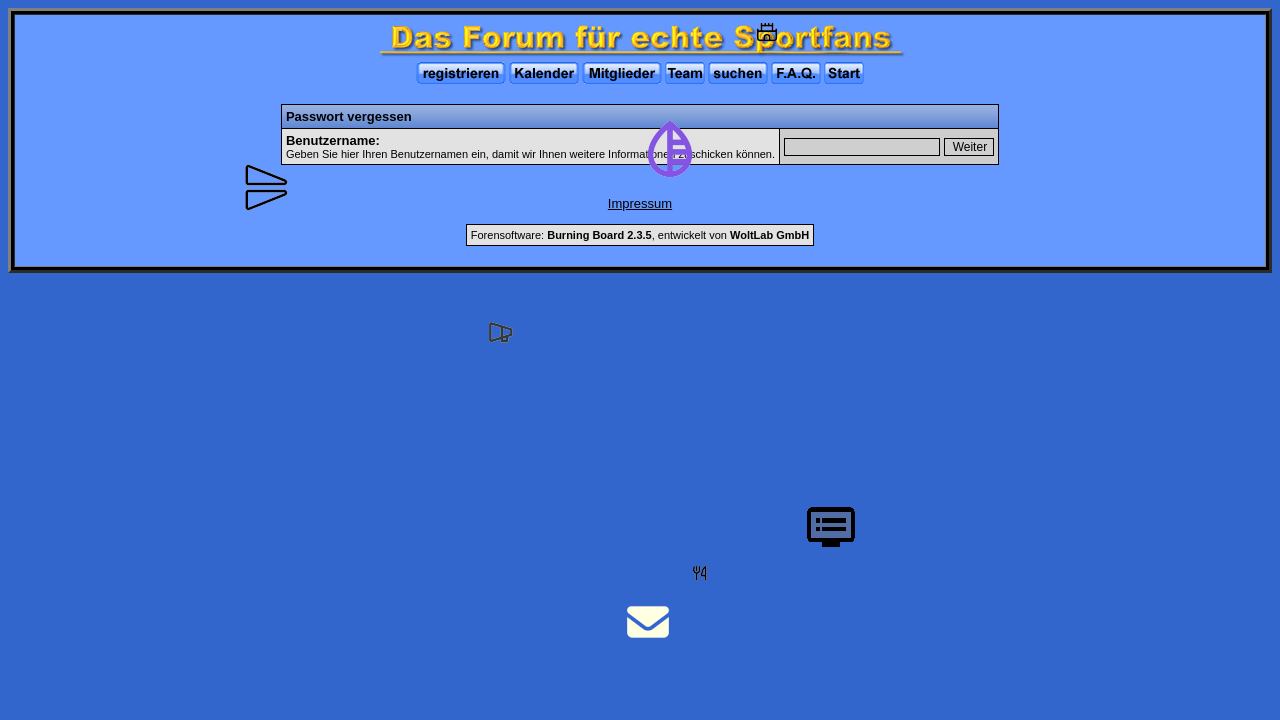  I want to click on access DVR or recorded content, so click(831, 527).